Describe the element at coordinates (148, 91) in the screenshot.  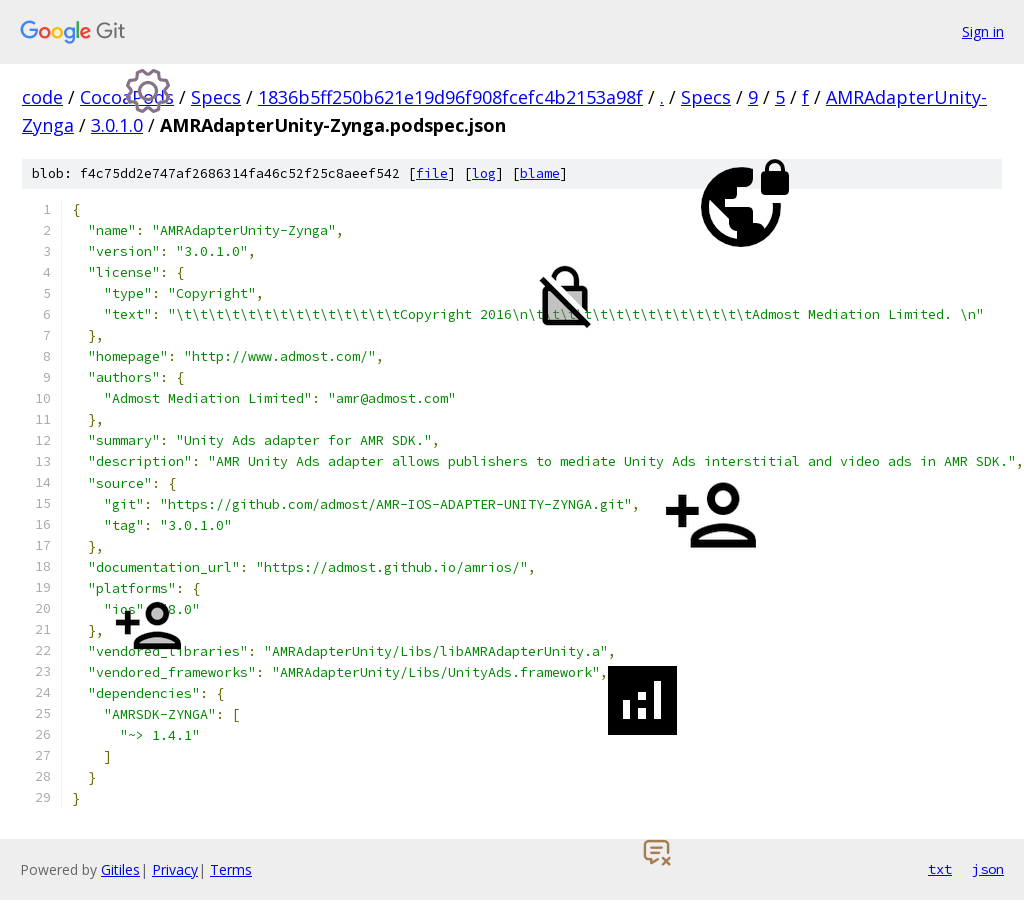
I see `open settings` at that location.